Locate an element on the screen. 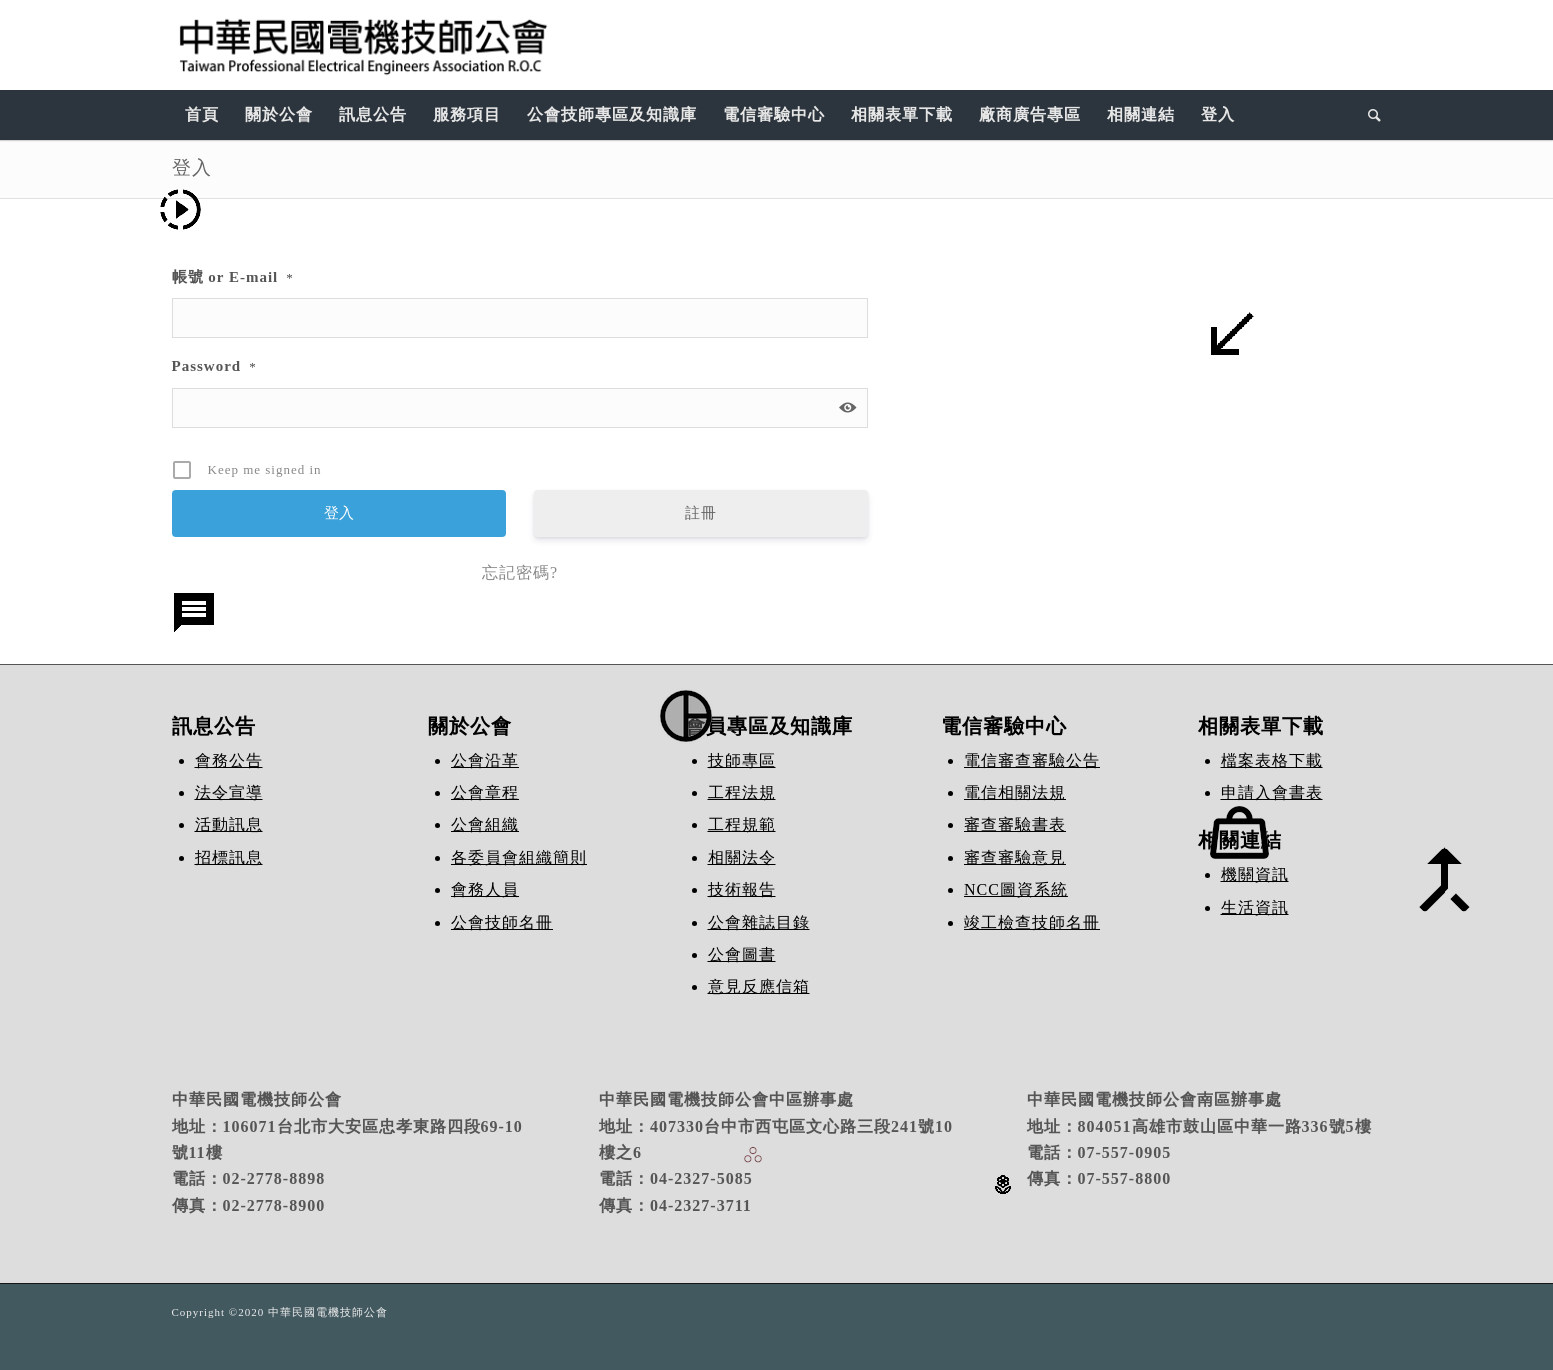 The height and width of the screenshot is (1370, 1553). open messaging or chat is located at coordinates (194, 613).